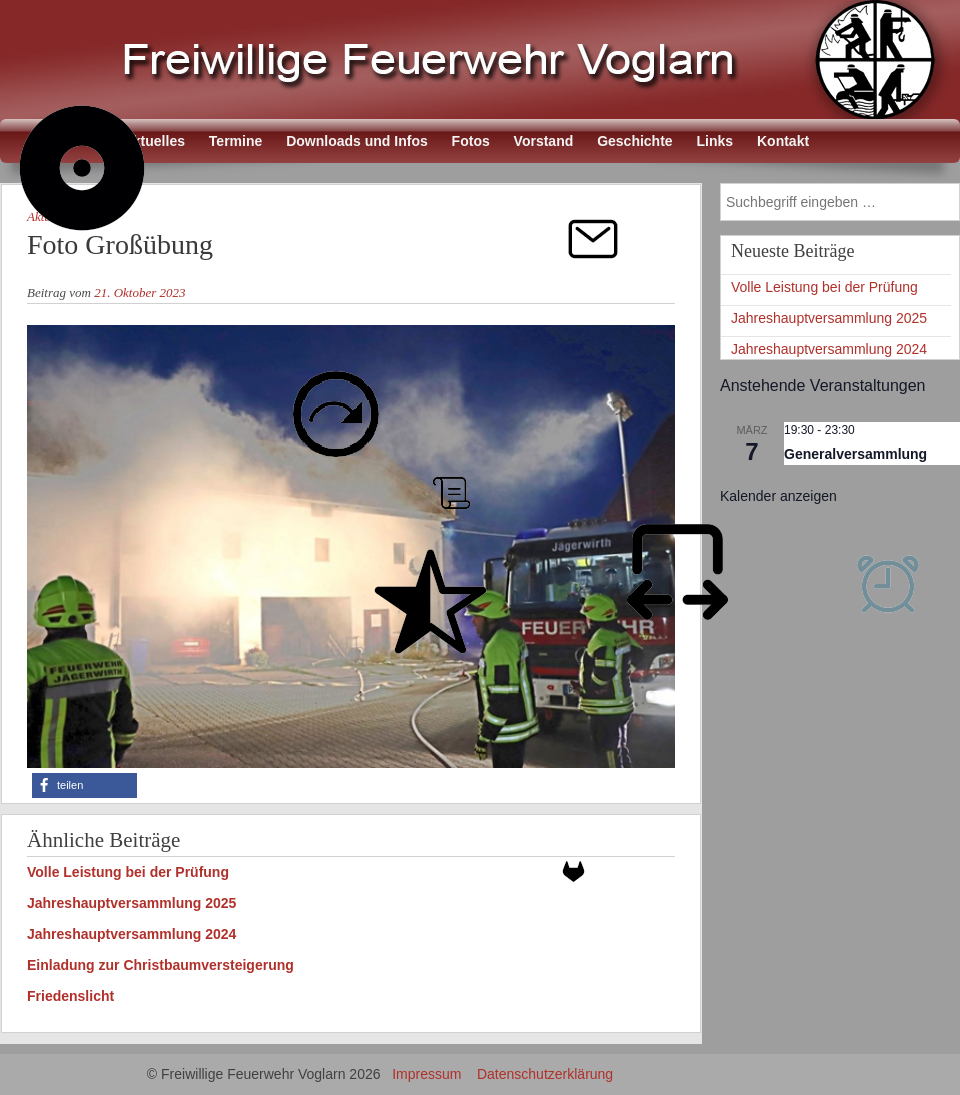 This screenshot has width=960, height=1095. Describe the element at coordinates (593, 239) in the screenshot. I see `open your email inbox` at that location.